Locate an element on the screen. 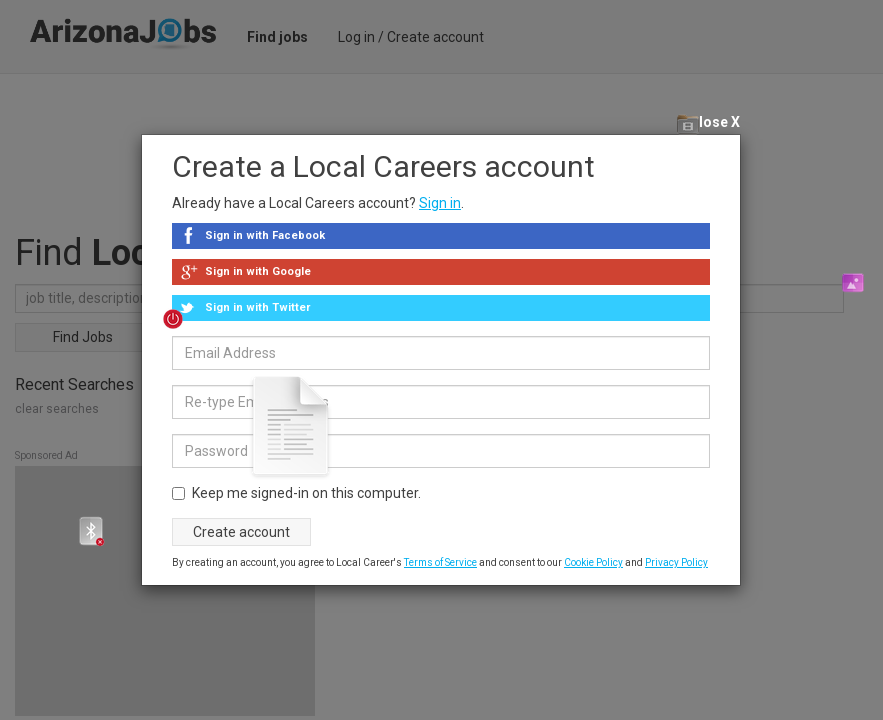 This screenshot has height=720, width=883. shut down the system is located at coordinates (173, 319).